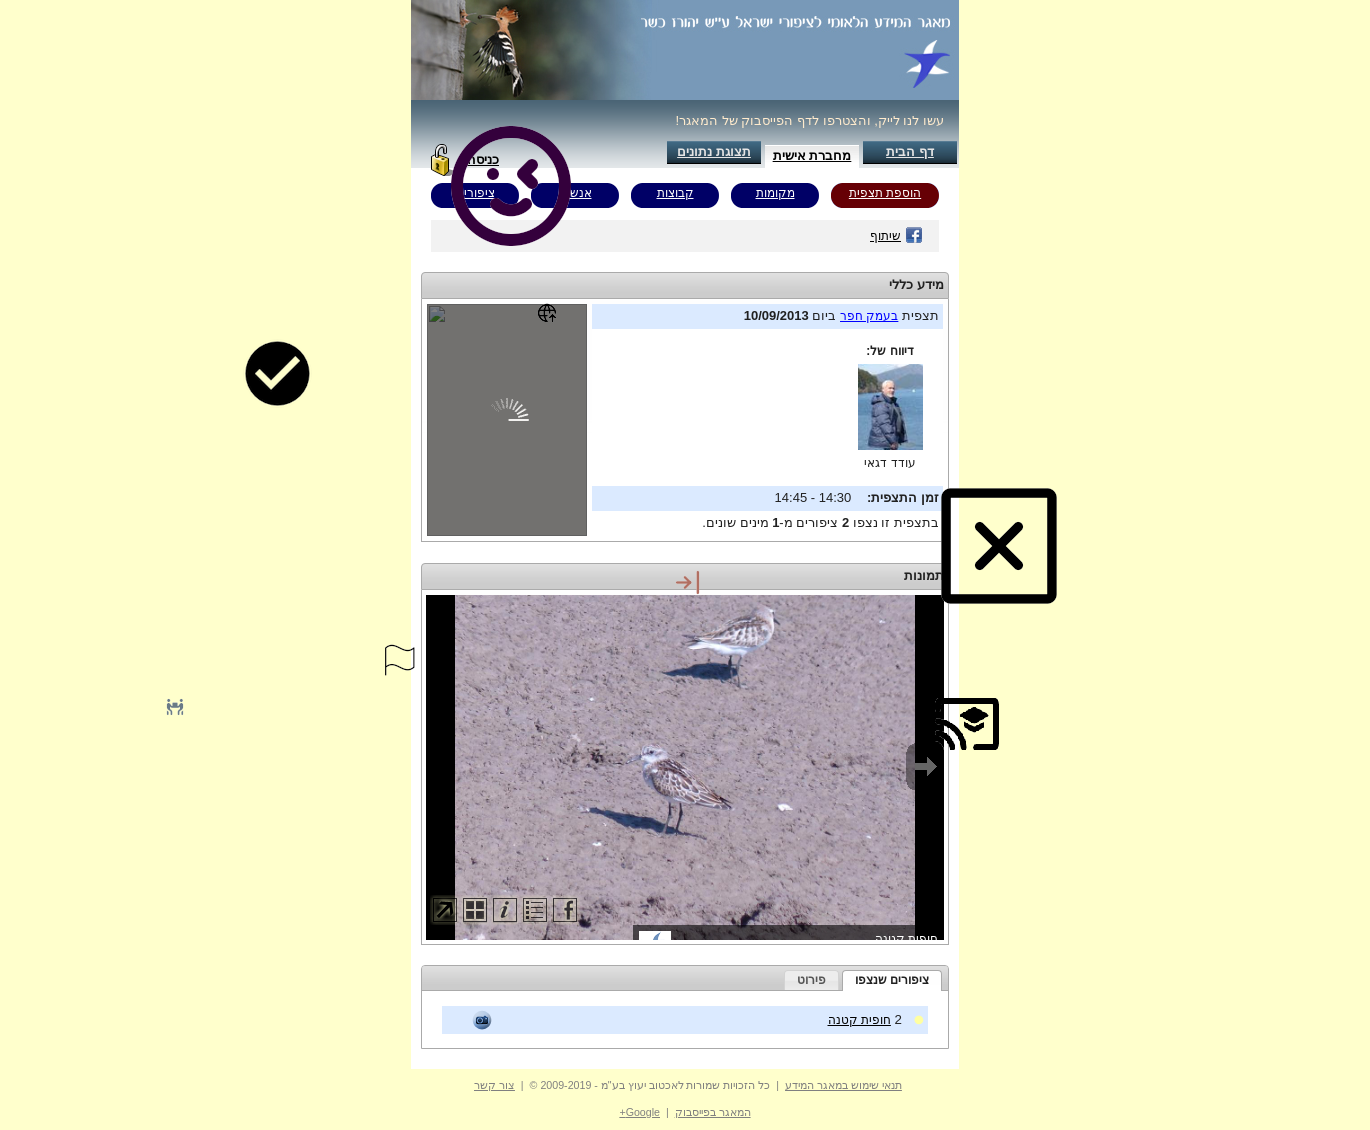 This screenshot has width=1370, height=1130. I want to click on flag or bookmark this item, so click(398, 659).